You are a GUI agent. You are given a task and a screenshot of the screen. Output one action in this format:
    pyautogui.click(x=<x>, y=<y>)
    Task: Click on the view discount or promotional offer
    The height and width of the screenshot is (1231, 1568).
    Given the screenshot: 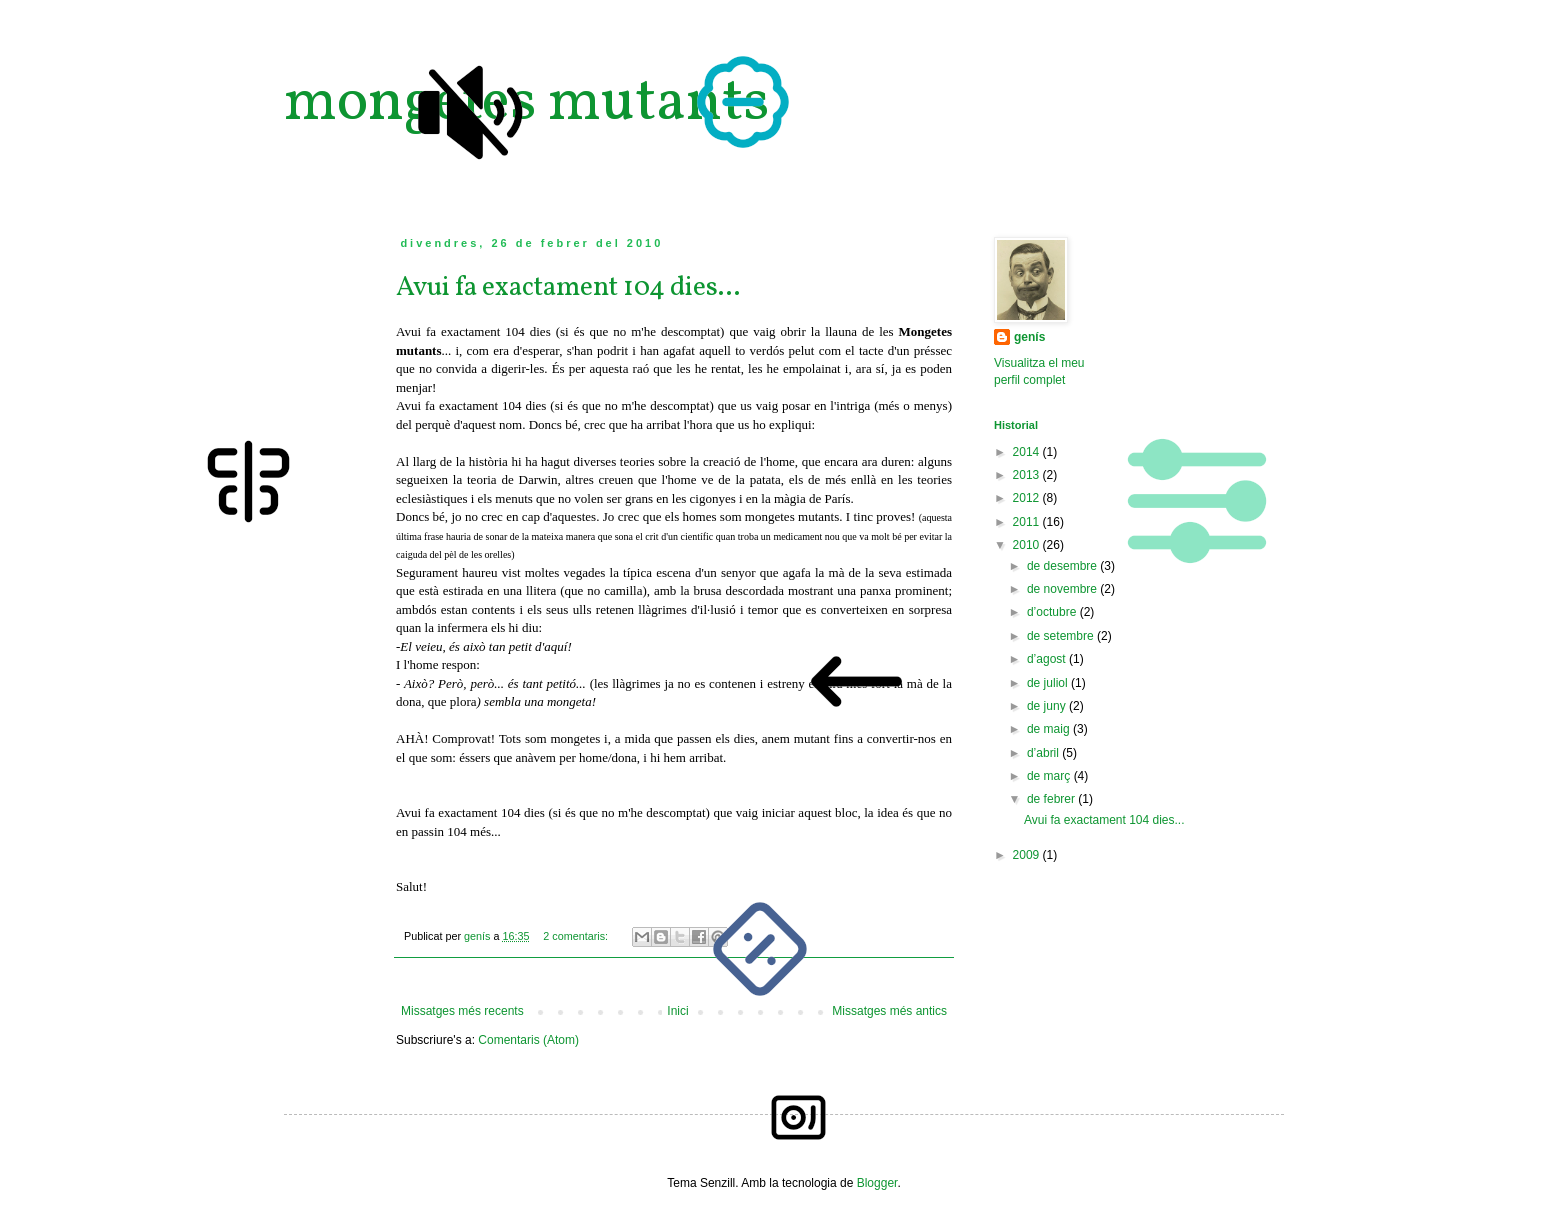 What is the action you would take?
    pyautogui.click(x=760, y=949)
    